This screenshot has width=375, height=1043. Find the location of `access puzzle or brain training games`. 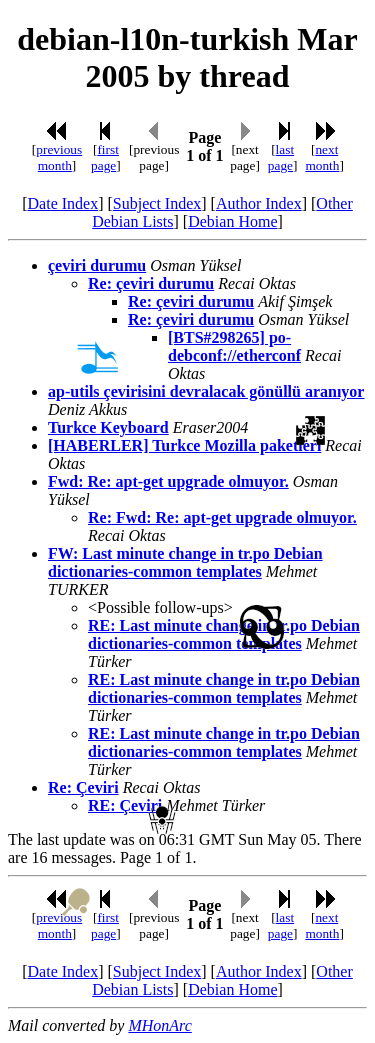

access puzzle or brain training games is located at coordinates (310, 430).